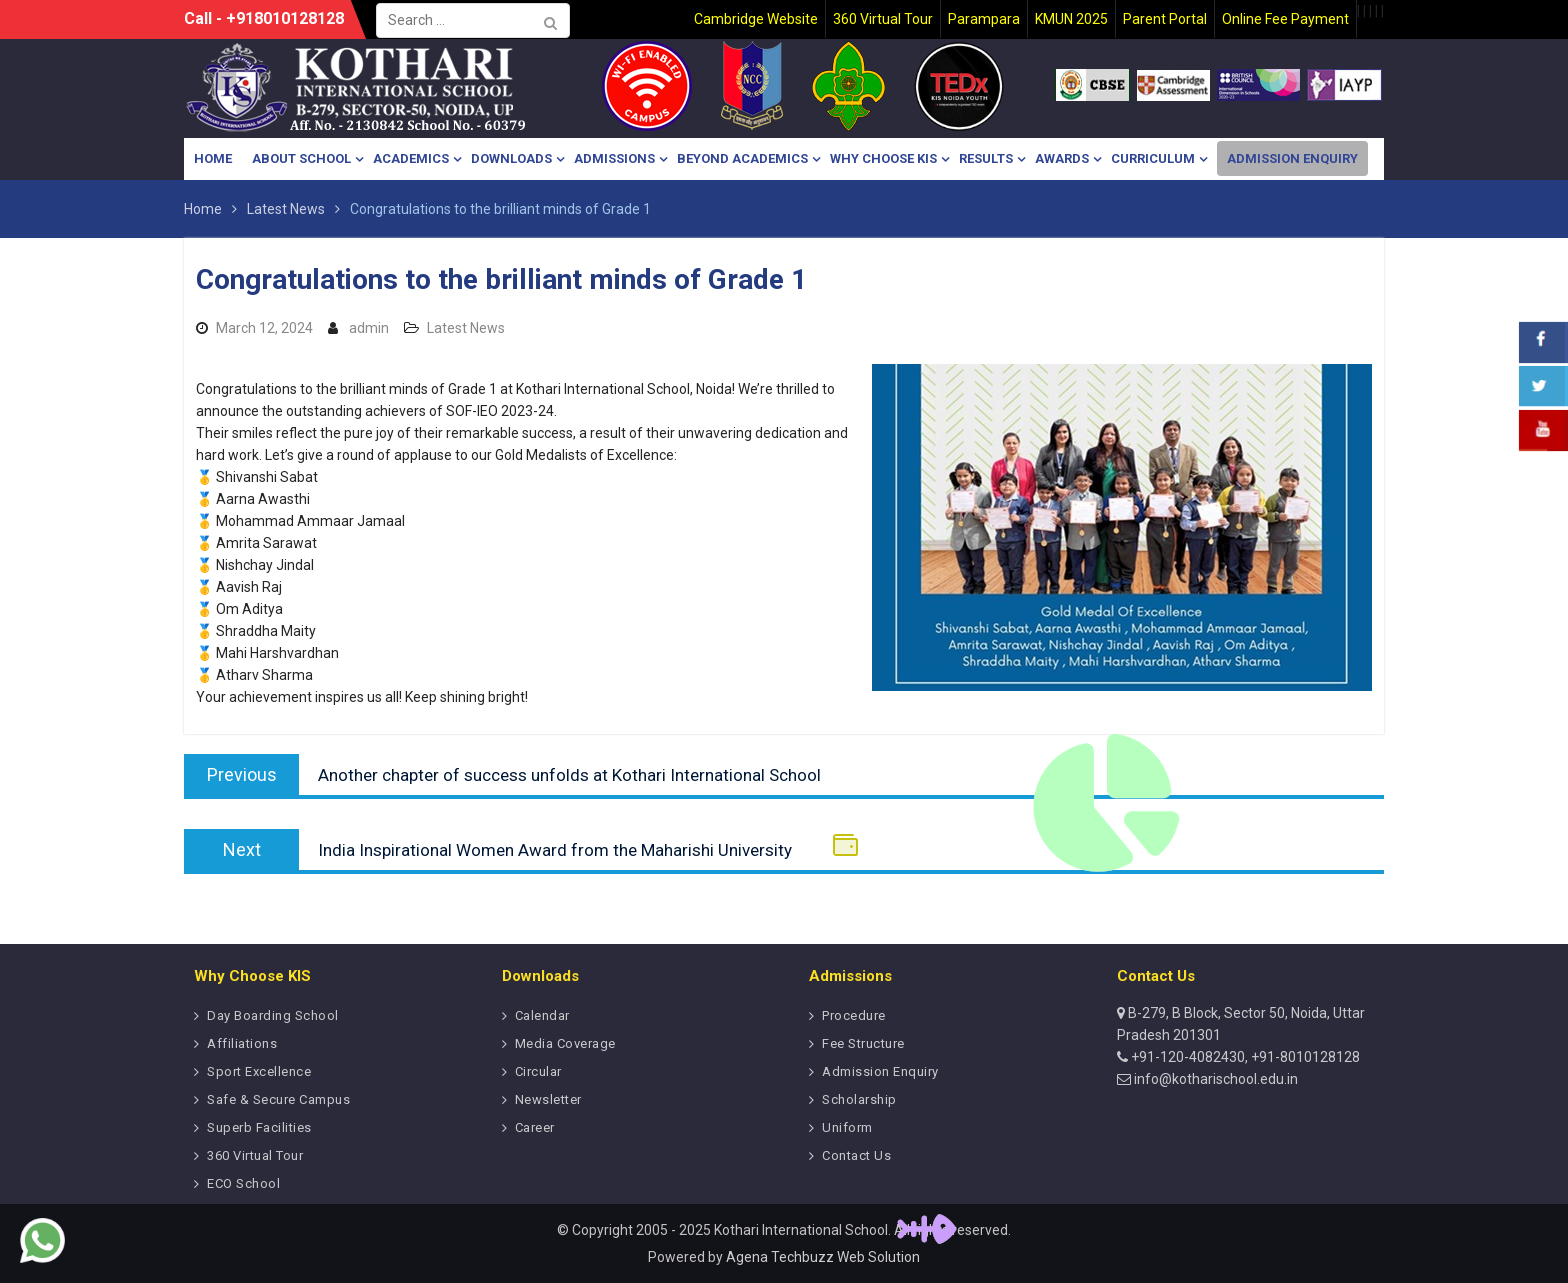 This screenshot has width=1568, height=1283. I want to click on indicates empty state or no results found, so click(927, 1229).